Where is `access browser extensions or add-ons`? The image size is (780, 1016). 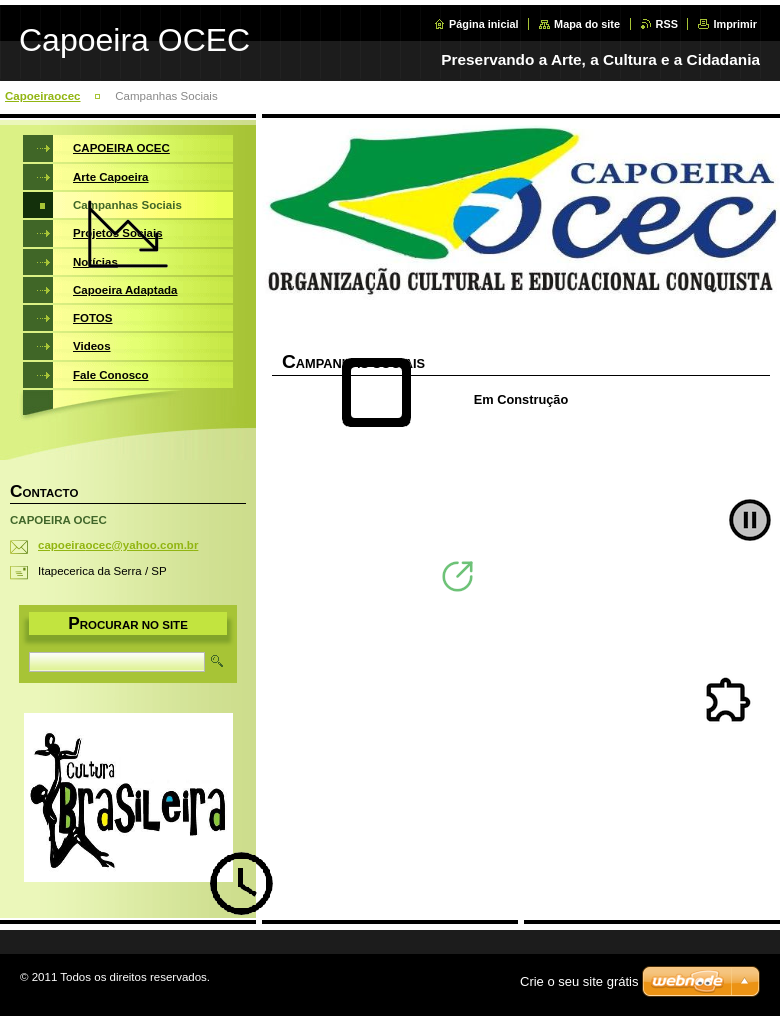
access browser extensions or add-ons is located at coordinates (729, 699).